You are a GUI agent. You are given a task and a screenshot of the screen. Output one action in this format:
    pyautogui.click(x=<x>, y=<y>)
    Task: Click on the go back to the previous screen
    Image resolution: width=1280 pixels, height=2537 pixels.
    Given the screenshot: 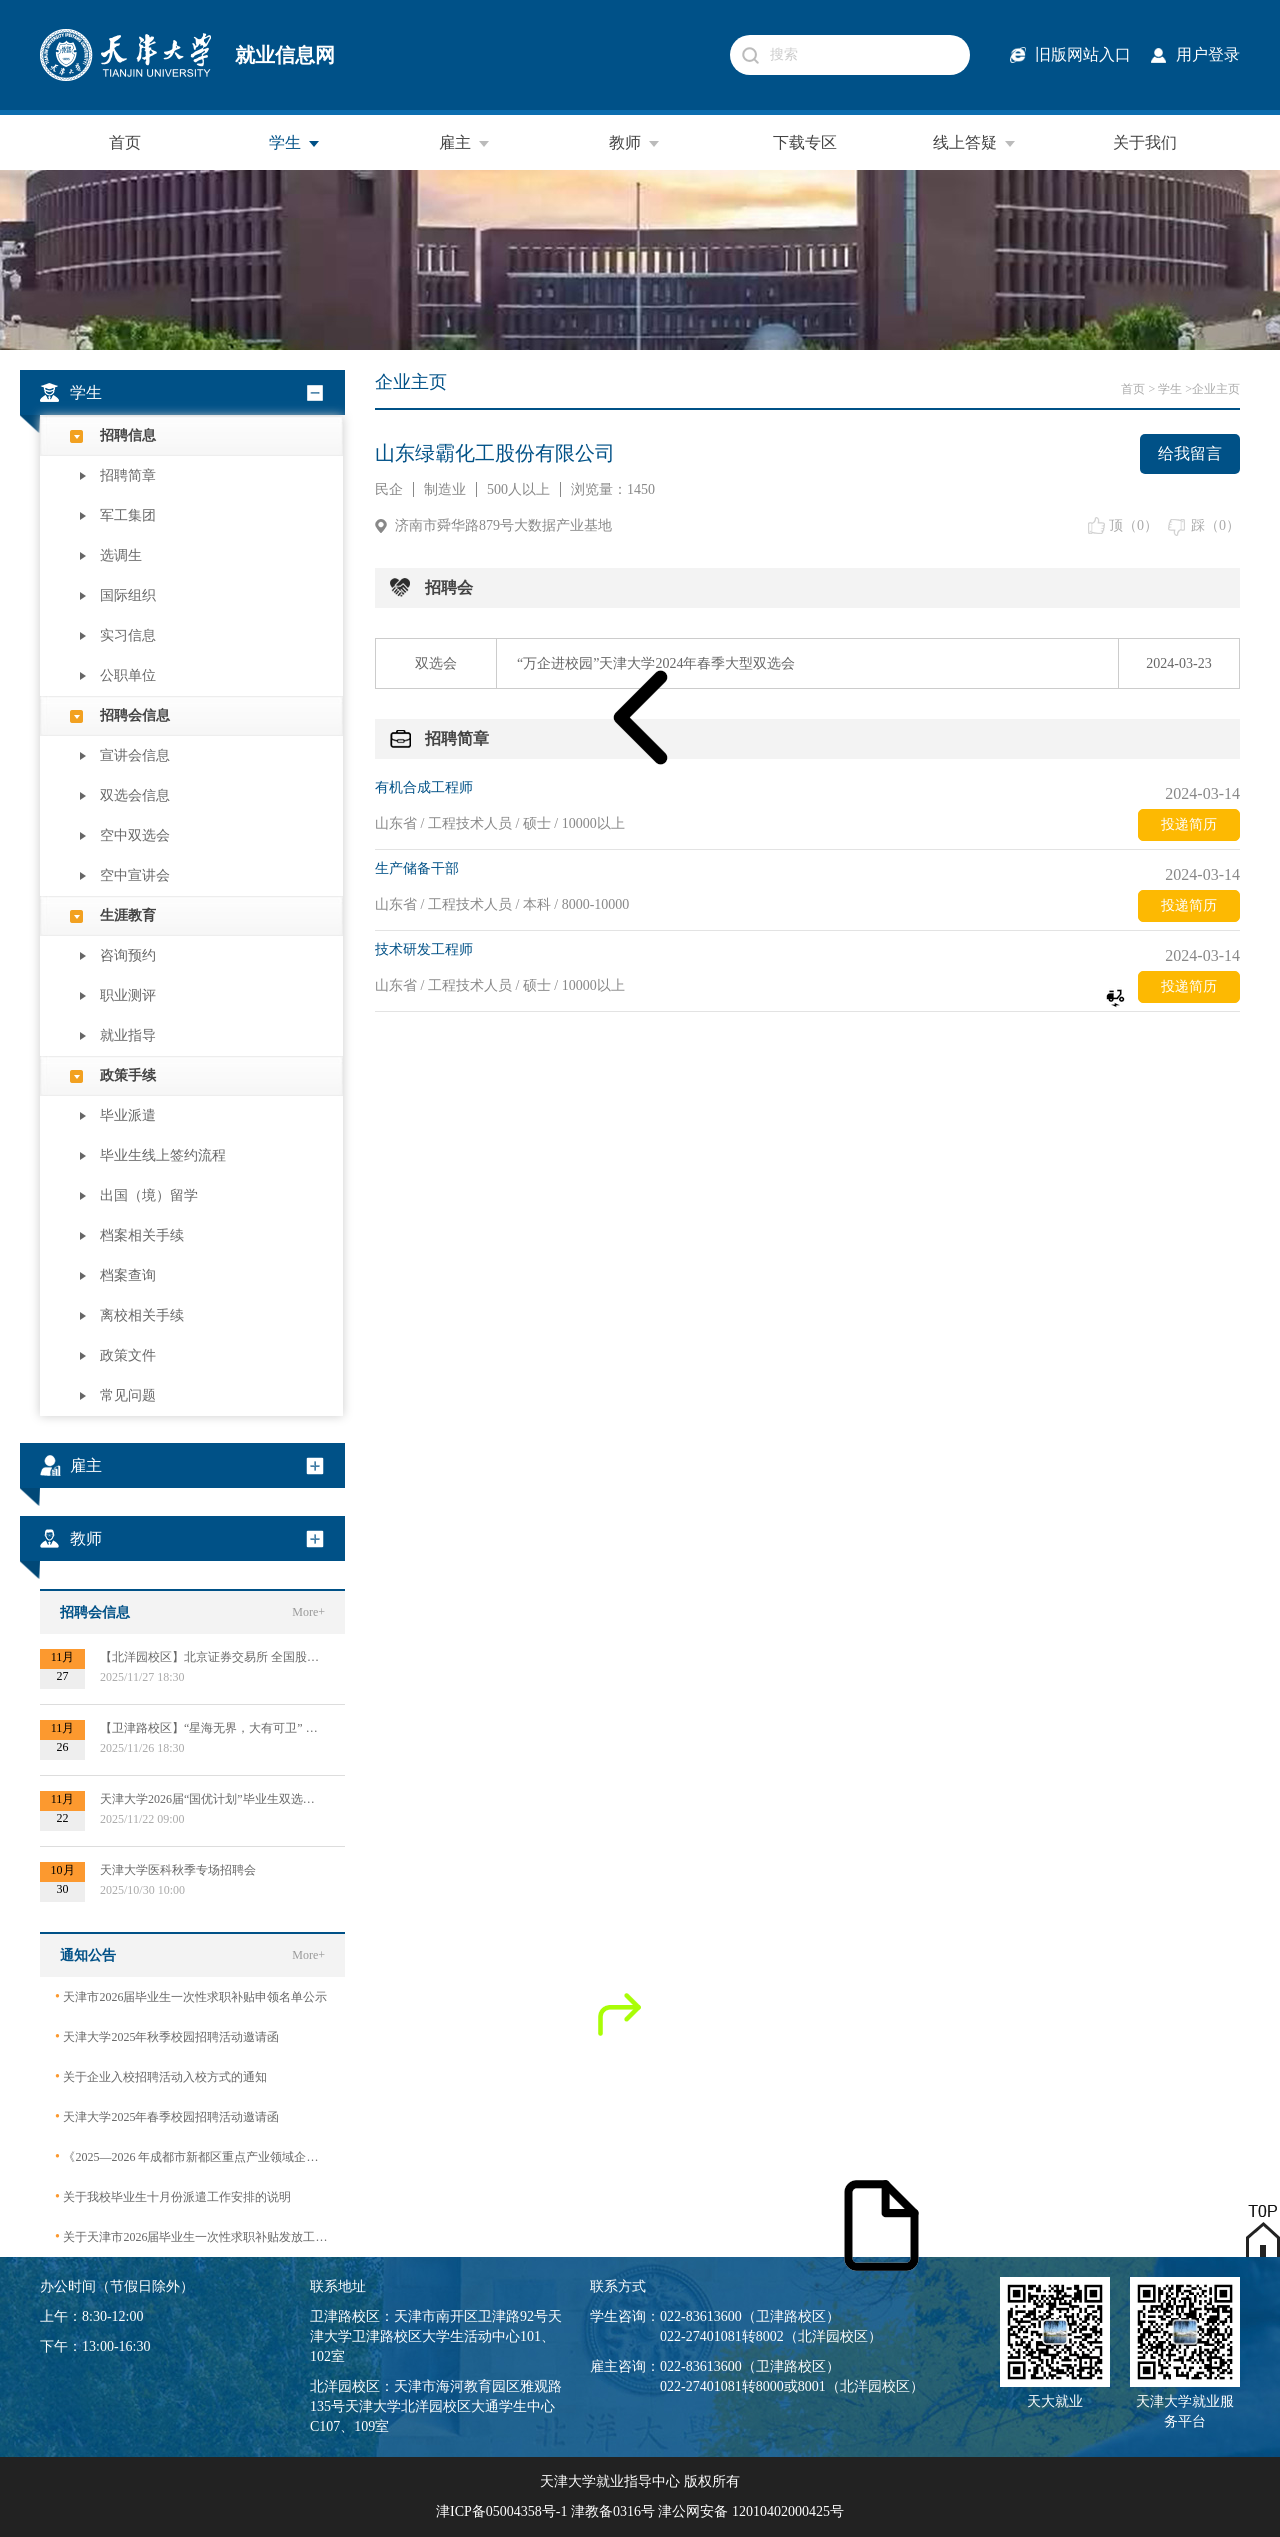 What is the action you would take?
    pyautogui.click(x=640, y=717)
    